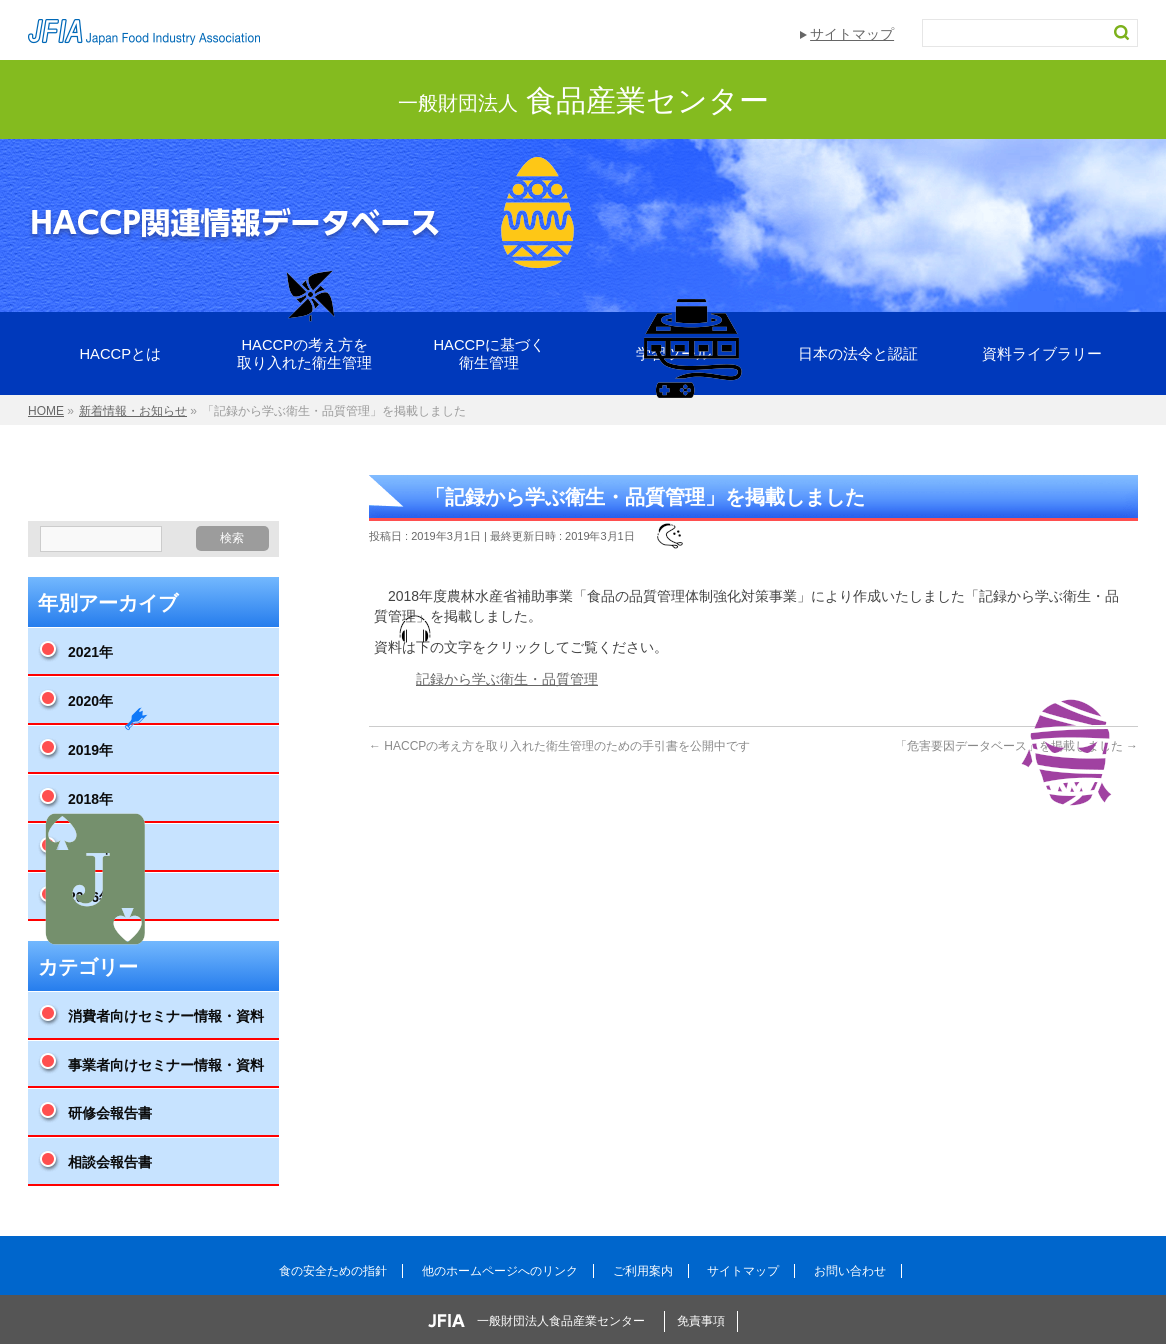  I want to click on select mummy character or avatar, so click(1071, 752).